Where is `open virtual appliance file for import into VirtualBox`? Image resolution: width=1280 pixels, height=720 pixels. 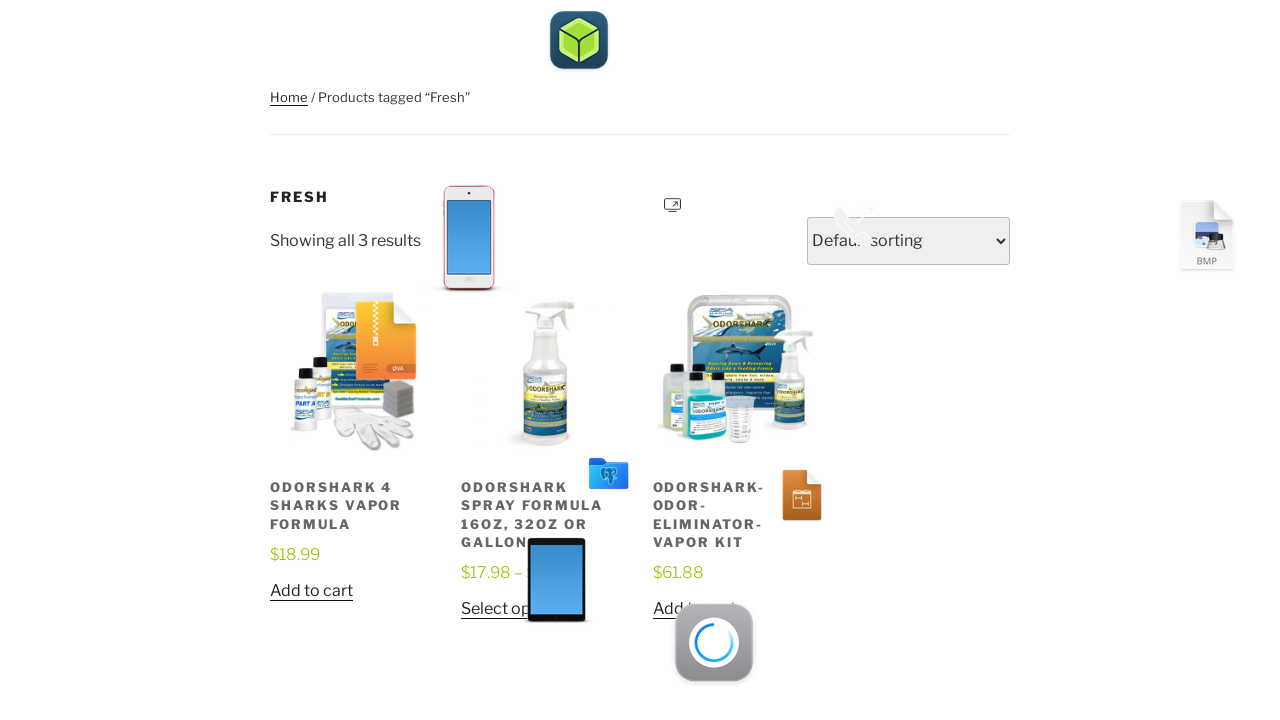
open virtual appliance file for import into VirtualBox is located at coordinates (386, 342).